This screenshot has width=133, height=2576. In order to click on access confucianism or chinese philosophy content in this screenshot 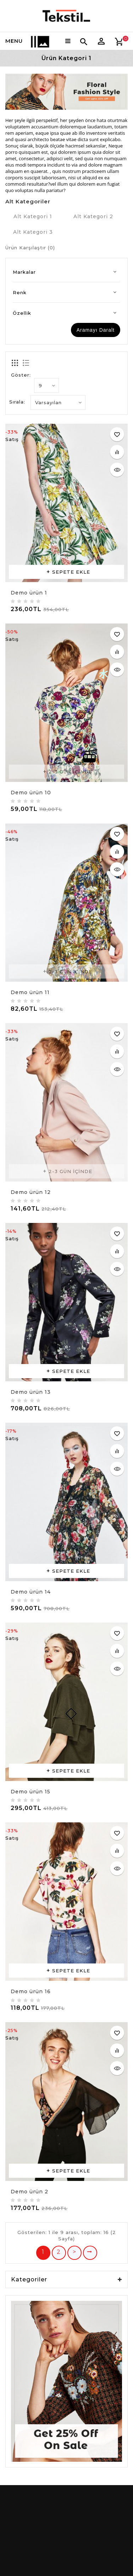, I will do `click(104, 674)`.